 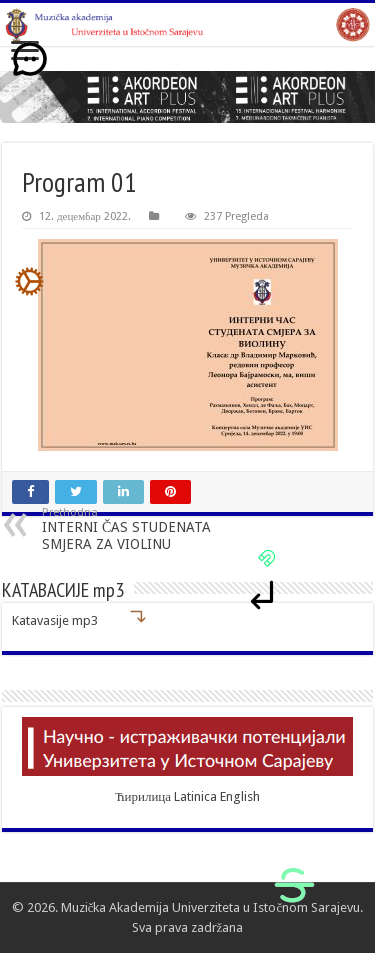 What do you see at coordinates (138, 616) in the screenshot?
I see `move content right then down` at bounding box center [138, 616].